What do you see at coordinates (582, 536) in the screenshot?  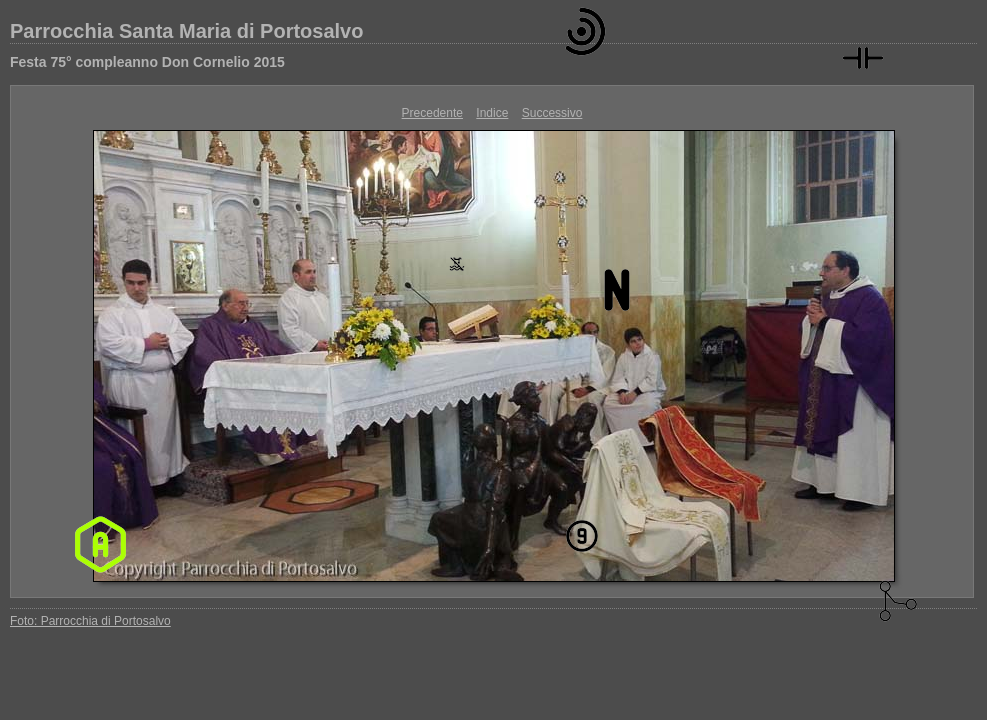 I see `indicates item number 9 in a numbered list or sequence` at bounding box center [582, 536].